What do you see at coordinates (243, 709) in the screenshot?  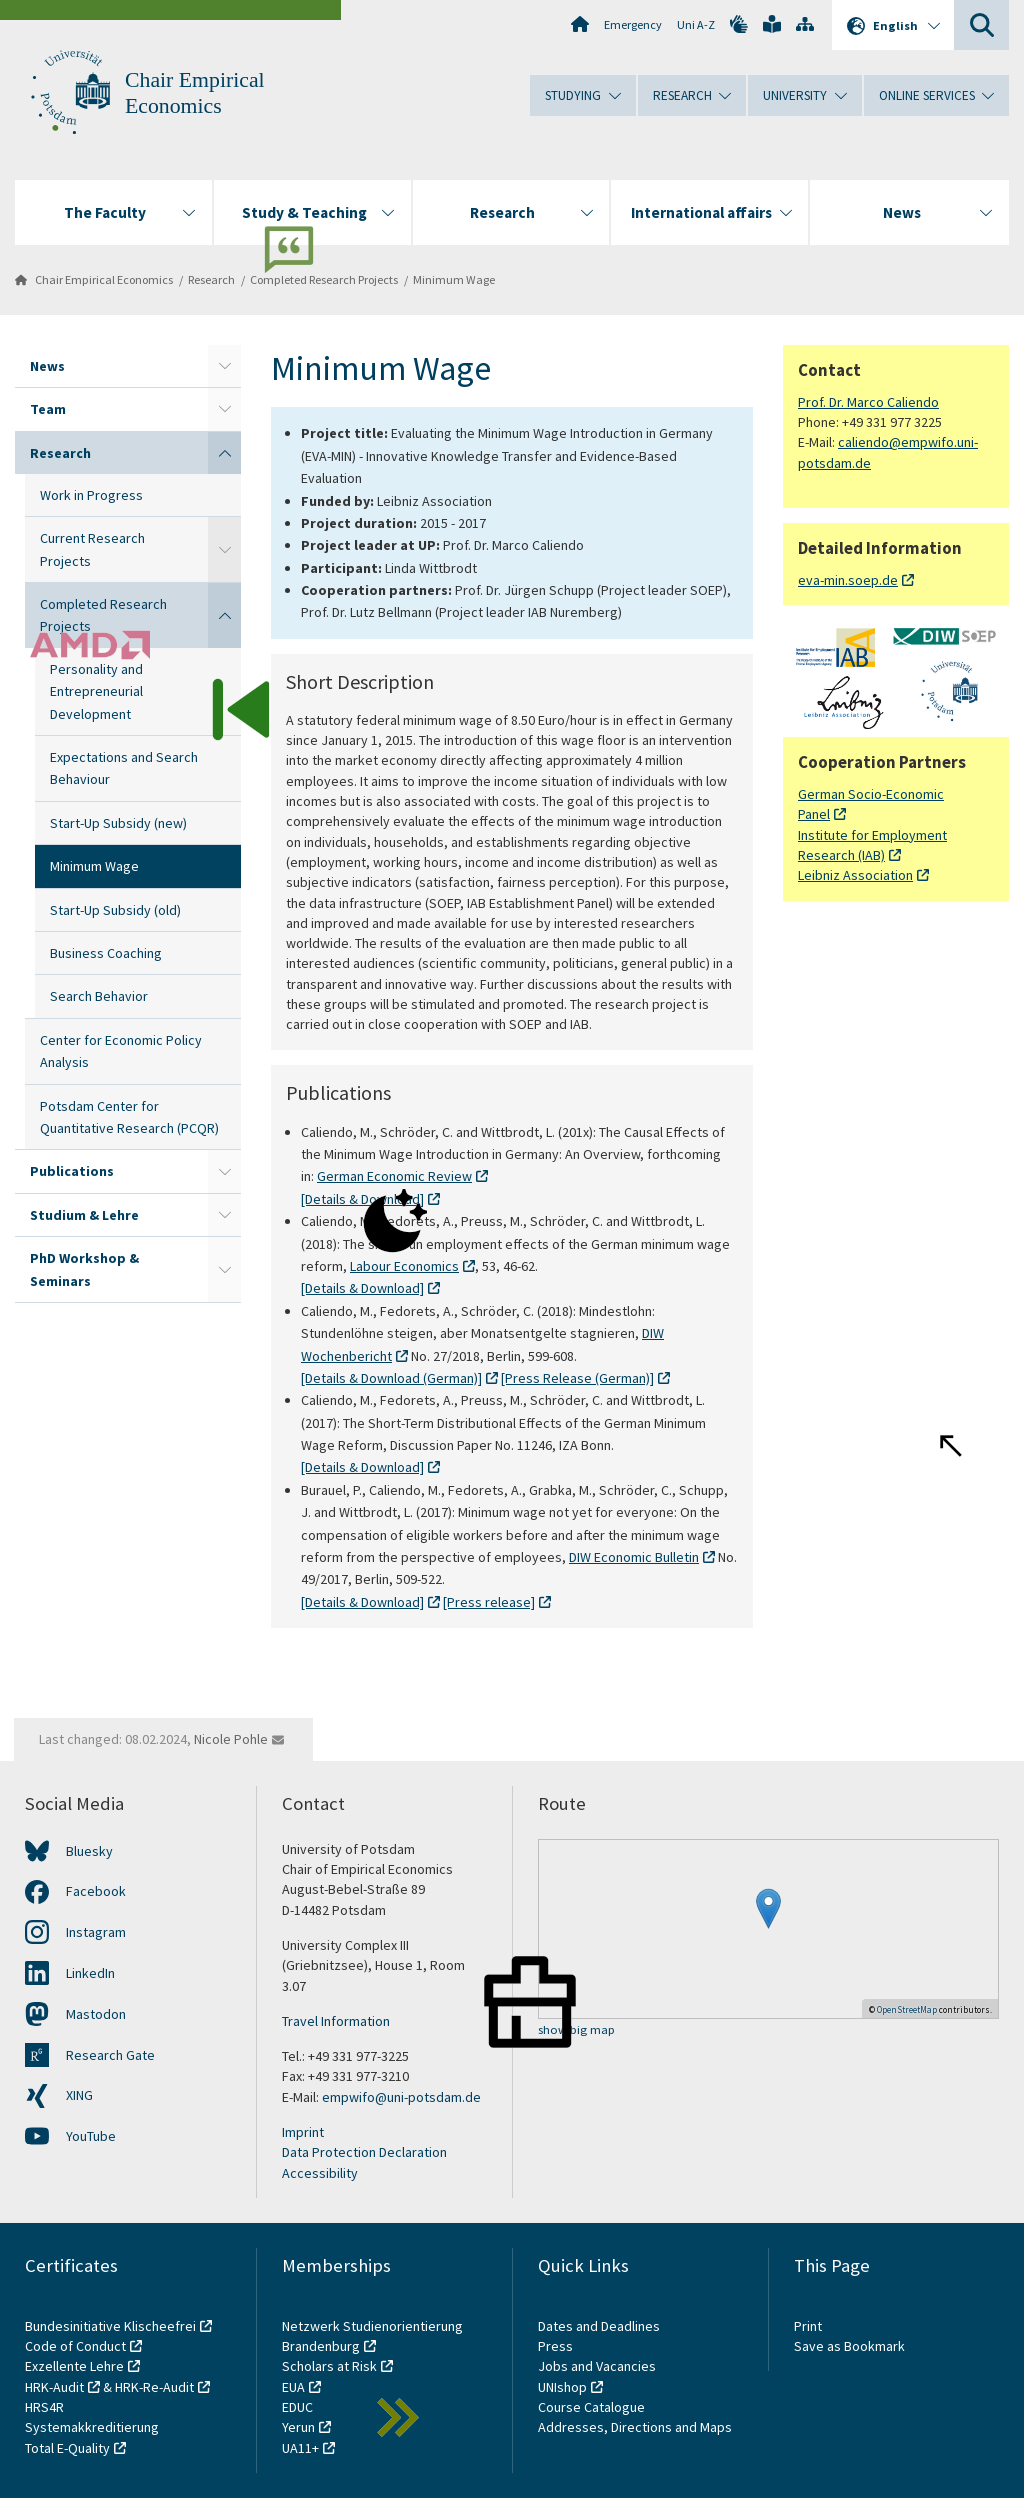 I see `skip to previous track` at bounding box center [243, 709].